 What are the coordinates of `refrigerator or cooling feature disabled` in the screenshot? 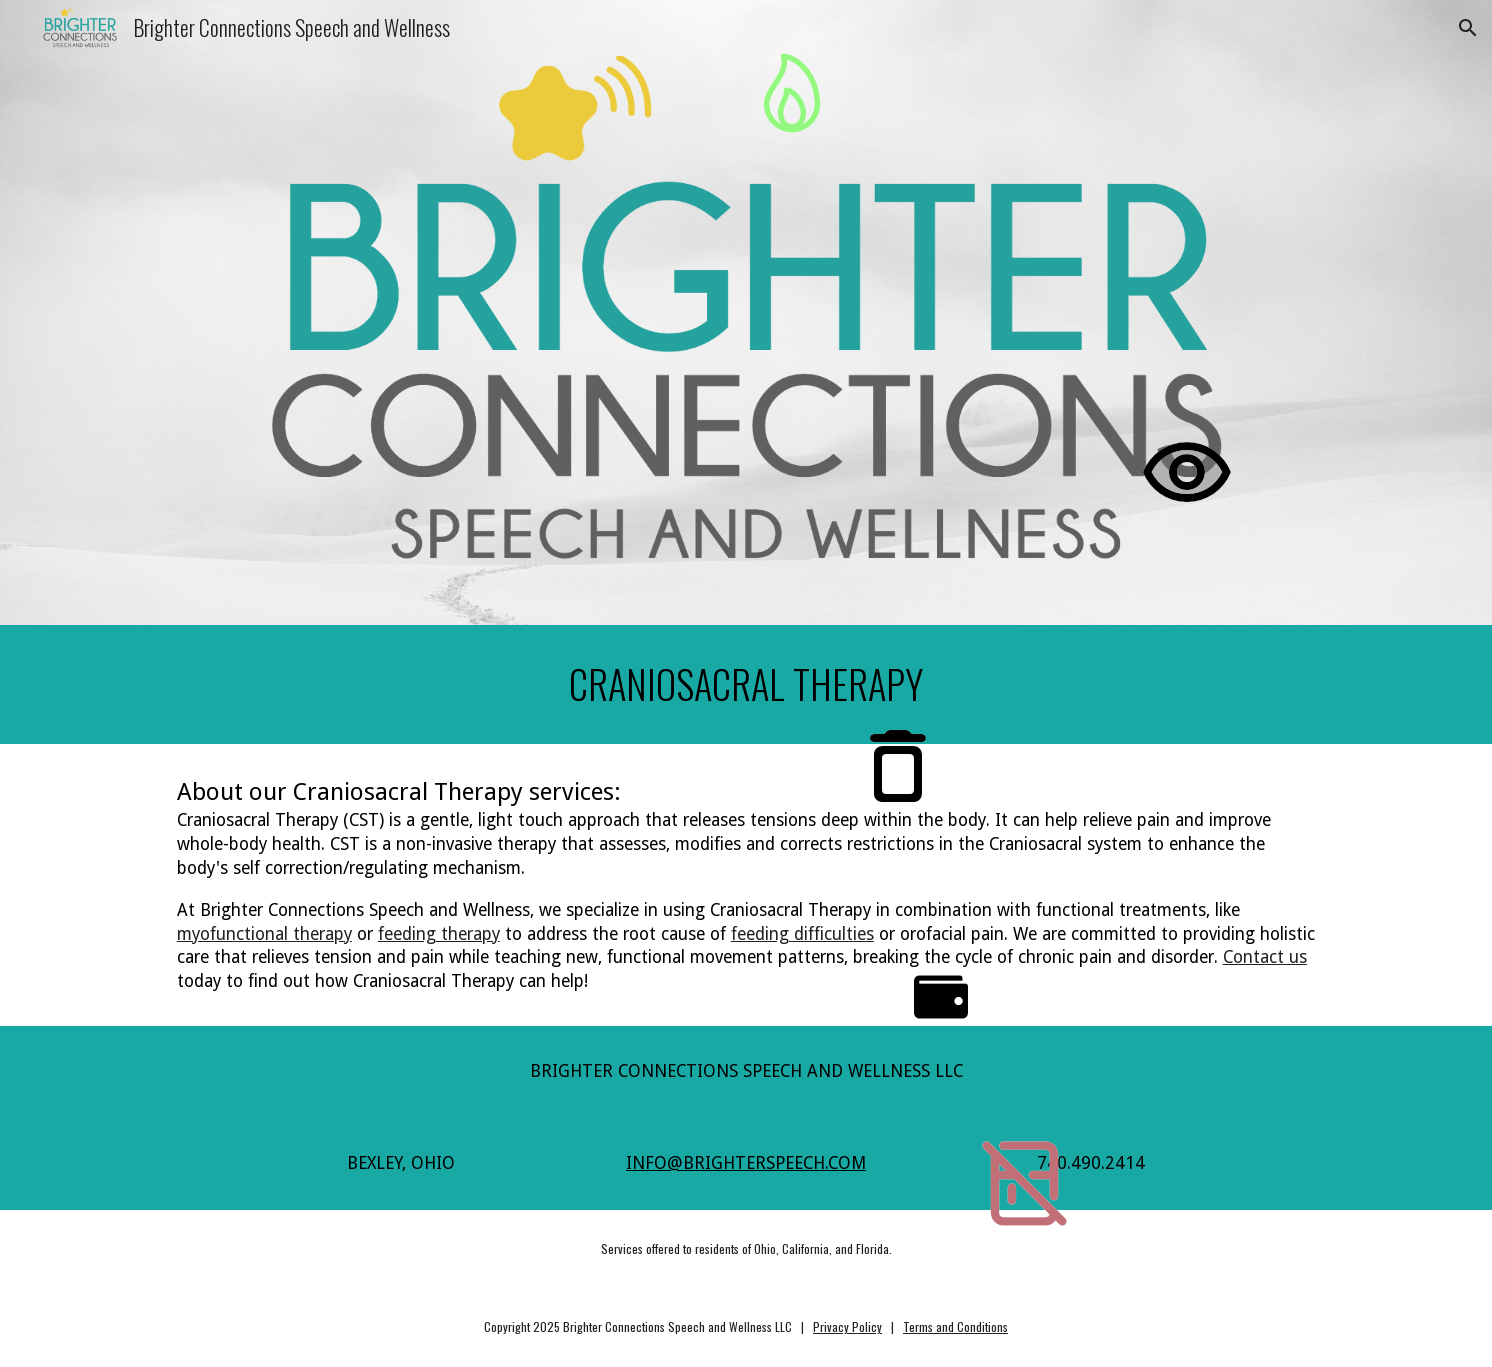 It's located at (1024, 1183).